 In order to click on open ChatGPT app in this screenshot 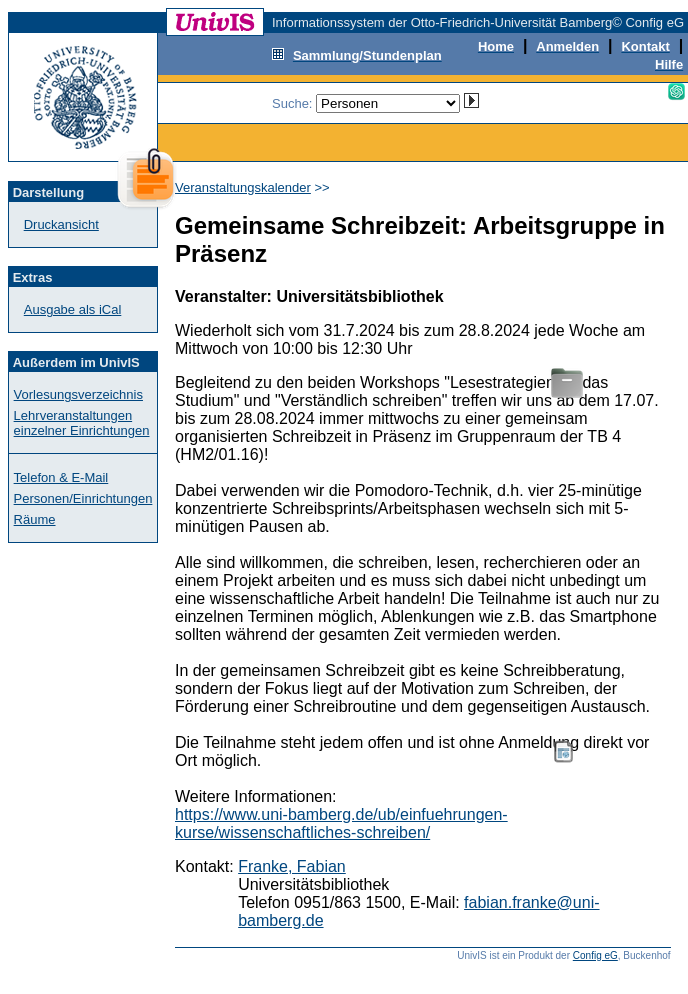, I will do `click(676, 91)`.